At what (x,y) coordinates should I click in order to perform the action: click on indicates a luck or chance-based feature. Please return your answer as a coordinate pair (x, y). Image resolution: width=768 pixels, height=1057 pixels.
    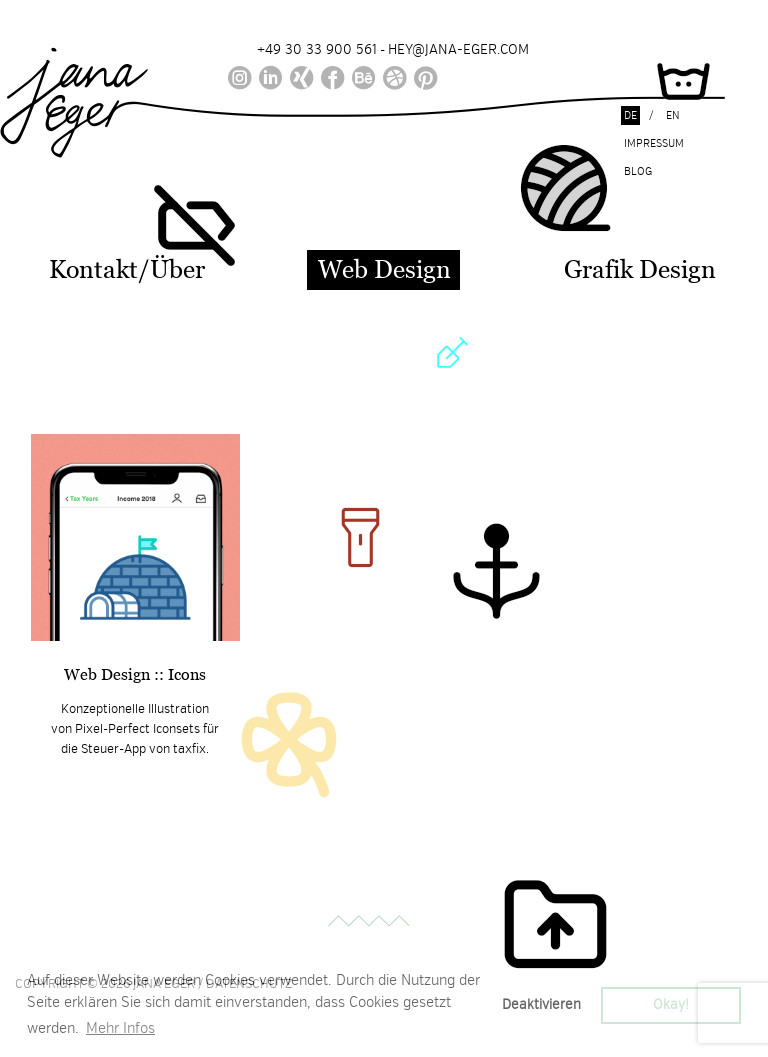
    Looking at the image, I should click on (289, 743).